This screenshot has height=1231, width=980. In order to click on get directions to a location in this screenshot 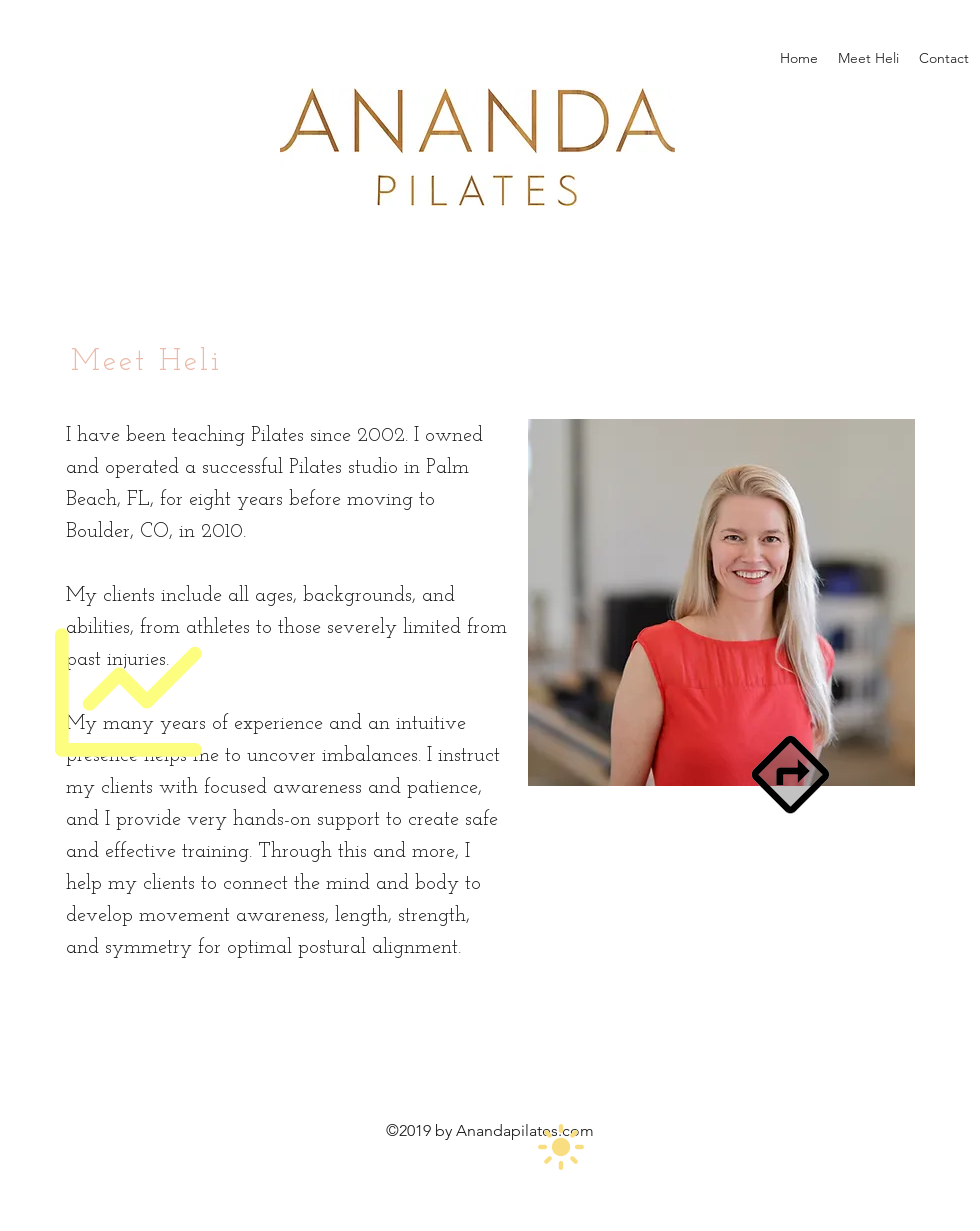, I will do `click(790, 774)`.